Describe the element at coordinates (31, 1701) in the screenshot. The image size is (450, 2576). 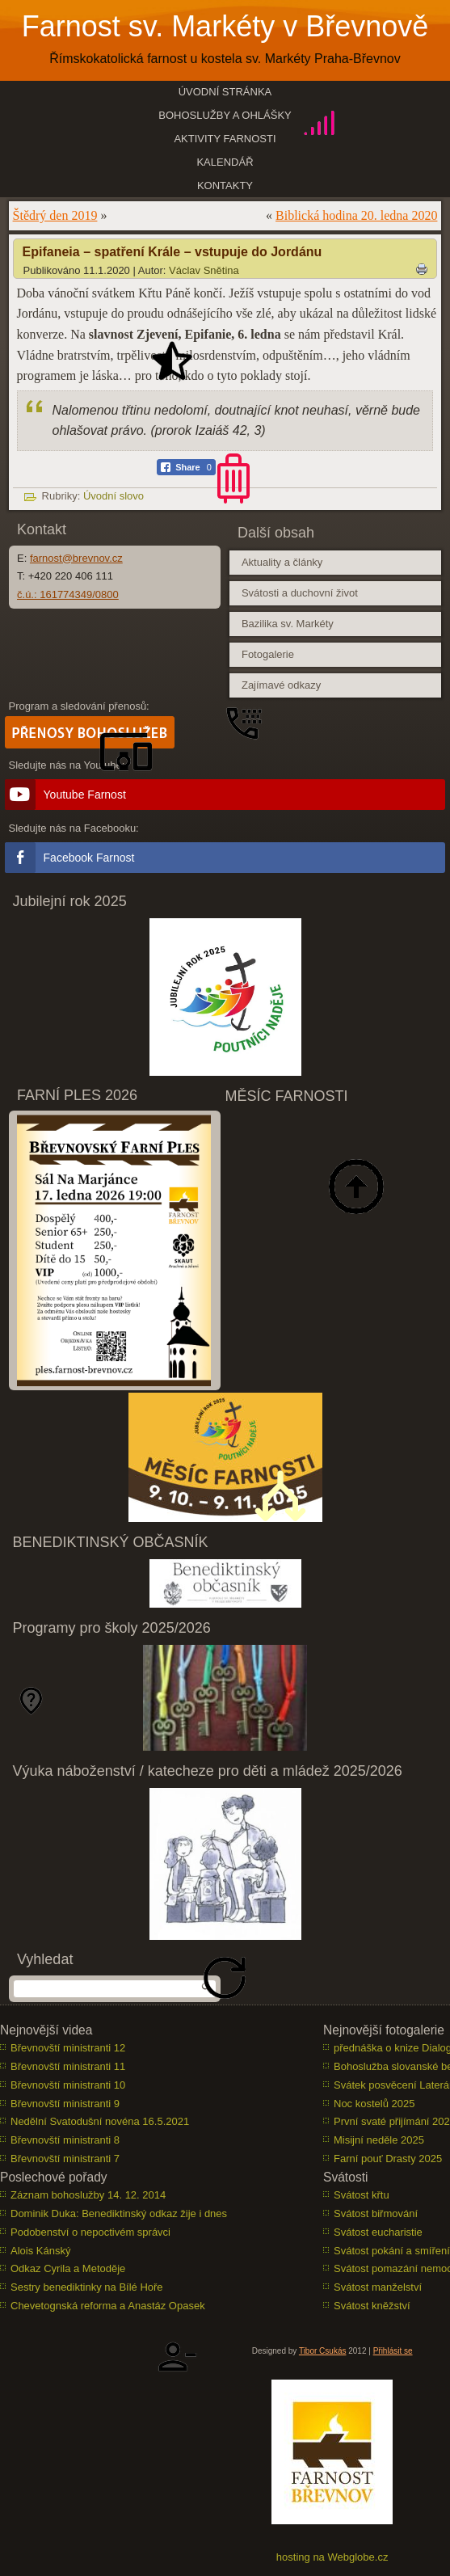
I see `unknown or unidentified location` at that location.